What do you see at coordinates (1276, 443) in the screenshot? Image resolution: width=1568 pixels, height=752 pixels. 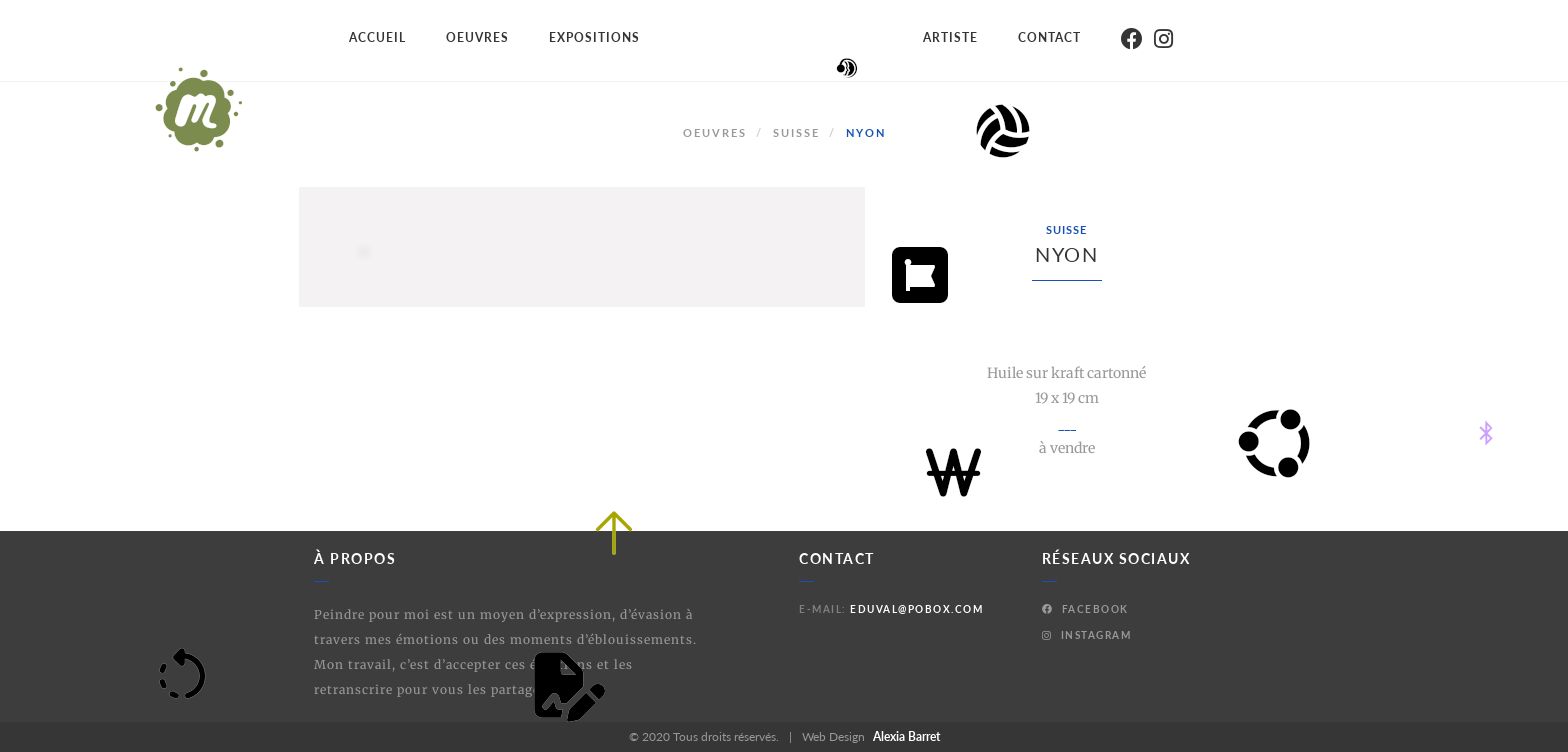 I see `ubuntu operating system logo` at bounding box center [1276, 443].